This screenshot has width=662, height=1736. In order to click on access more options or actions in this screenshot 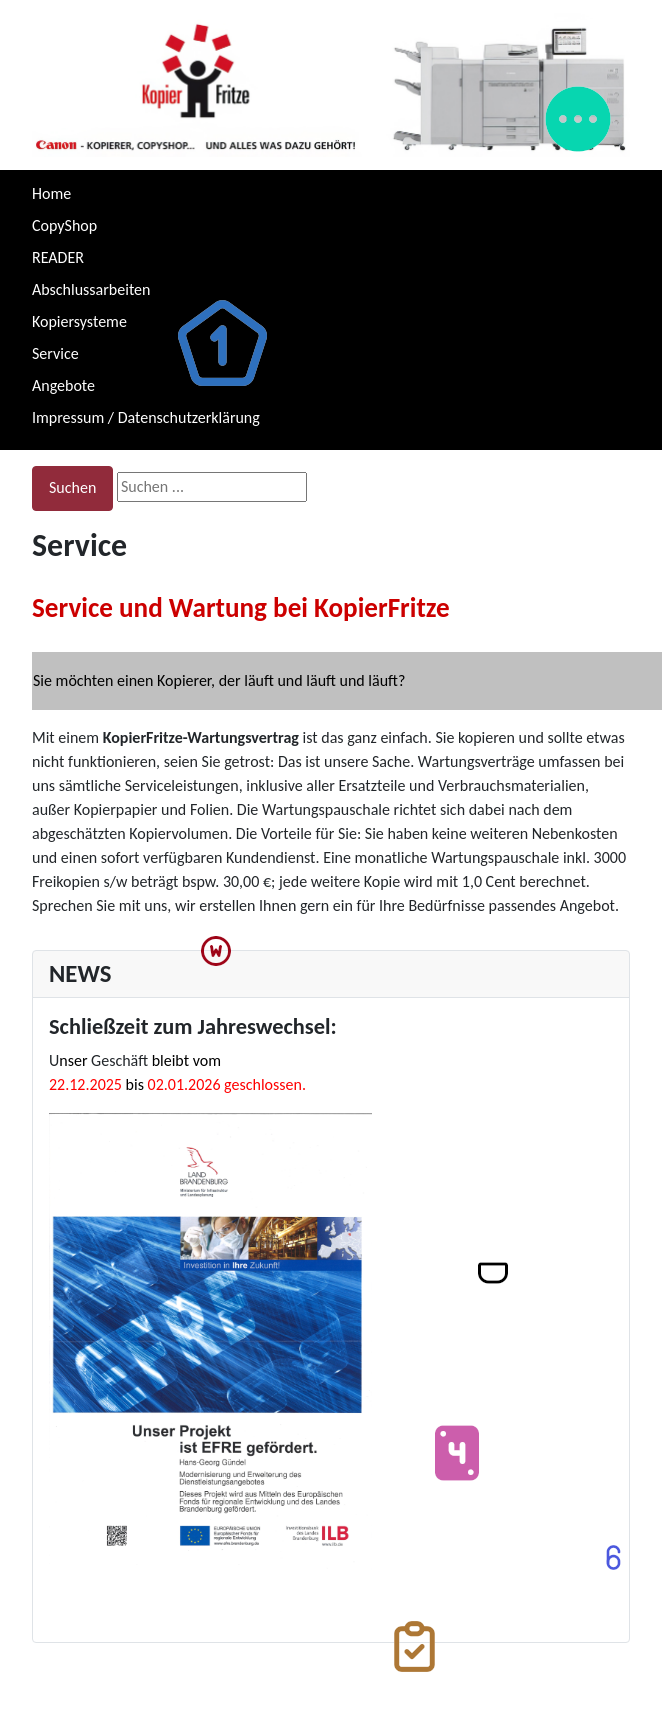, I will do `click(578, 119)`.